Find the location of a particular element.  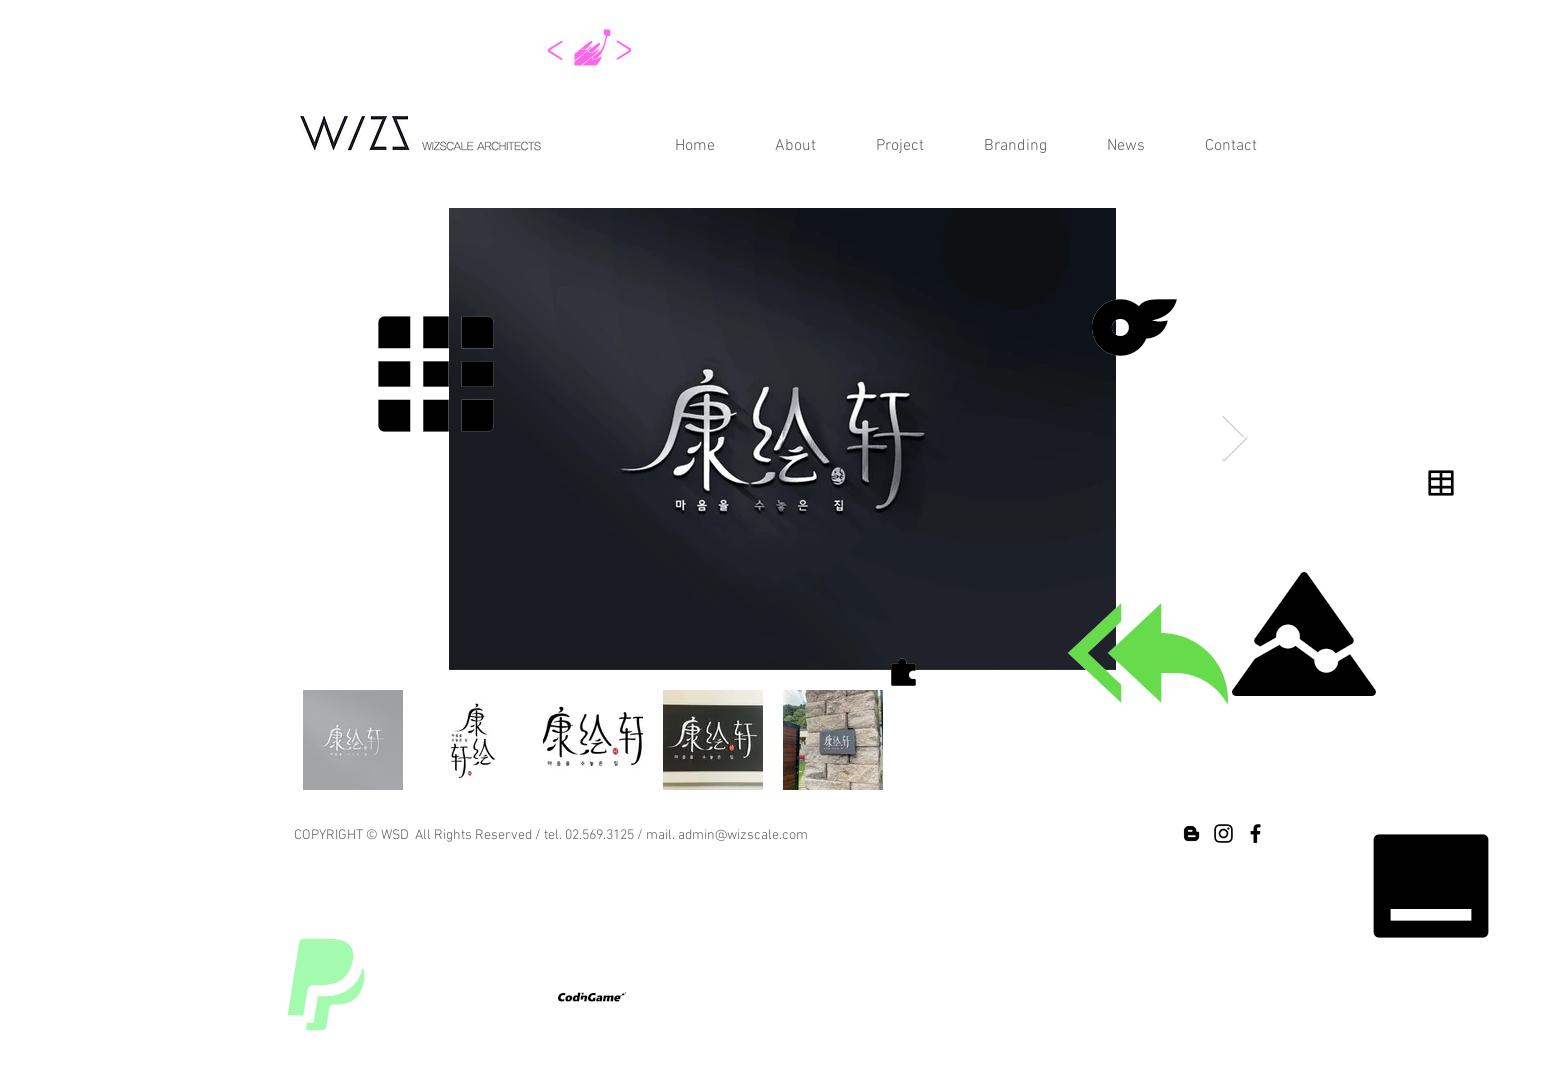

pay with PayPal is located at coordinates (327, 983).